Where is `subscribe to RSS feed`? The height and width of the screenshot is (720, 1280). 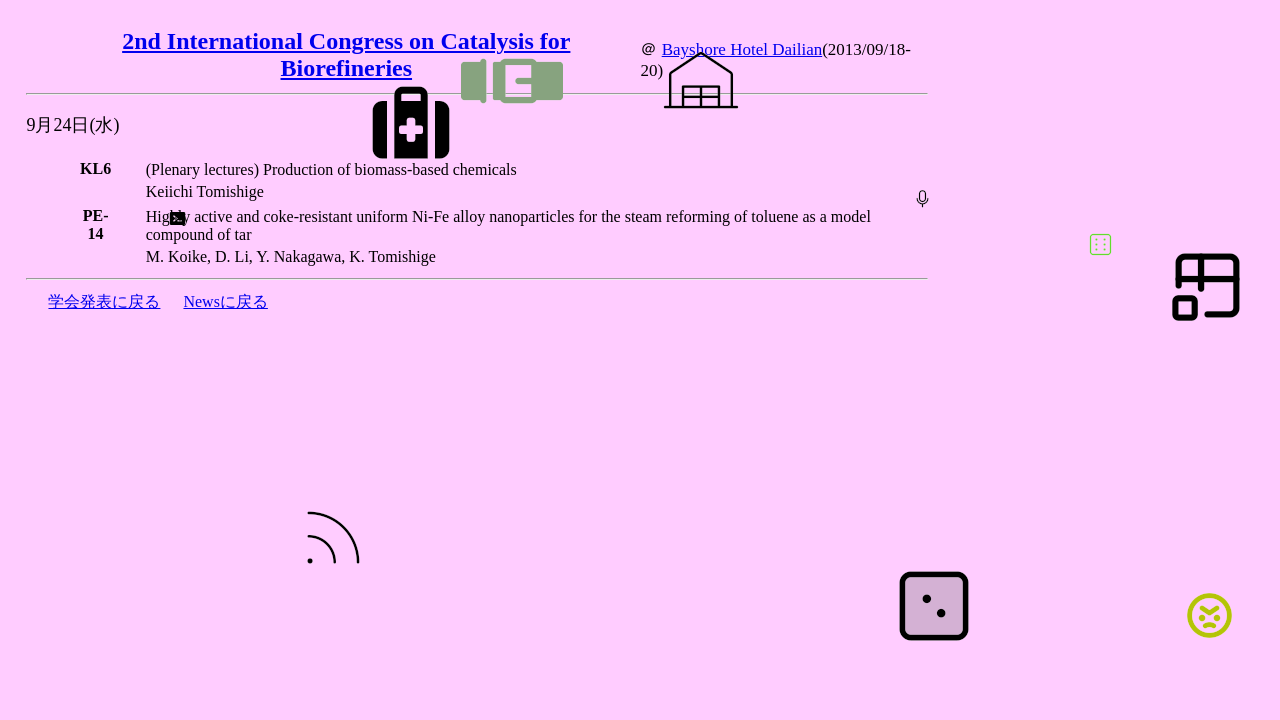 subscribe to RSS feed is located at coordinates (329, 541).